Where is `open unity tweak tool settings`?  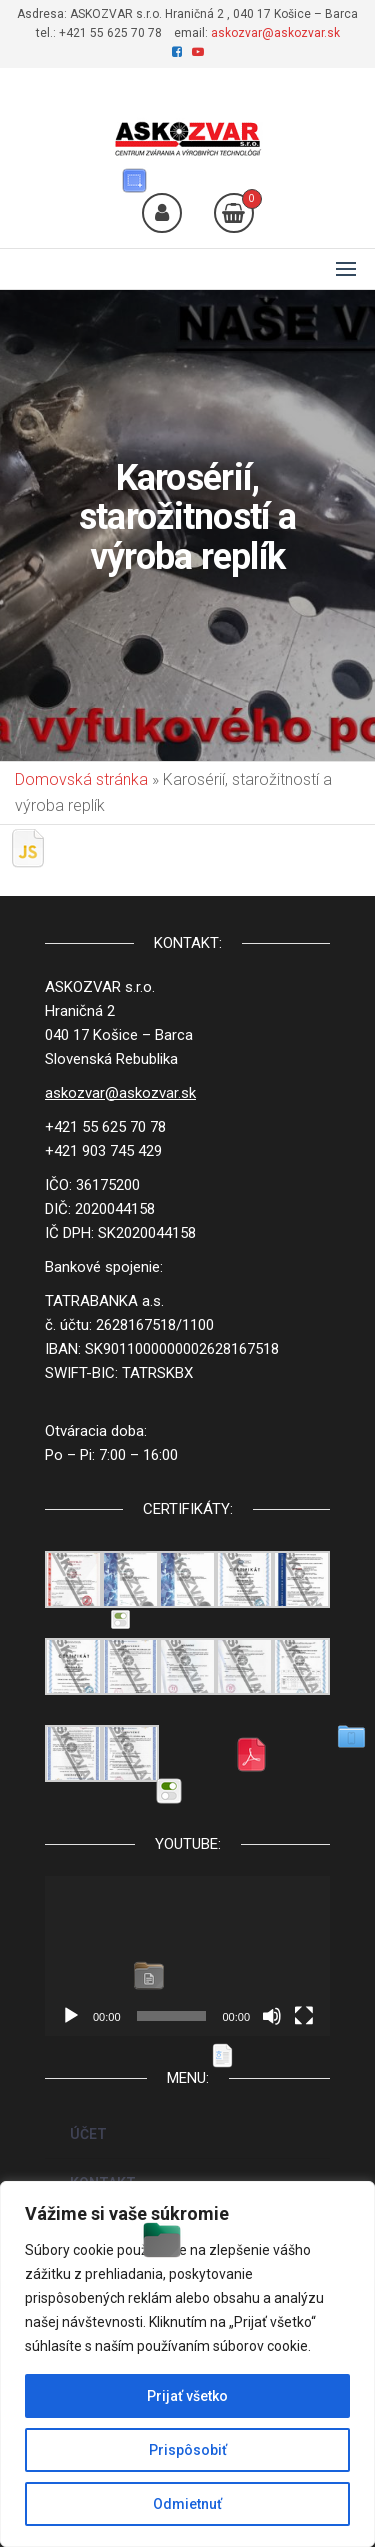
open unity tweak tool settings is located at coordinates (120, 1619).